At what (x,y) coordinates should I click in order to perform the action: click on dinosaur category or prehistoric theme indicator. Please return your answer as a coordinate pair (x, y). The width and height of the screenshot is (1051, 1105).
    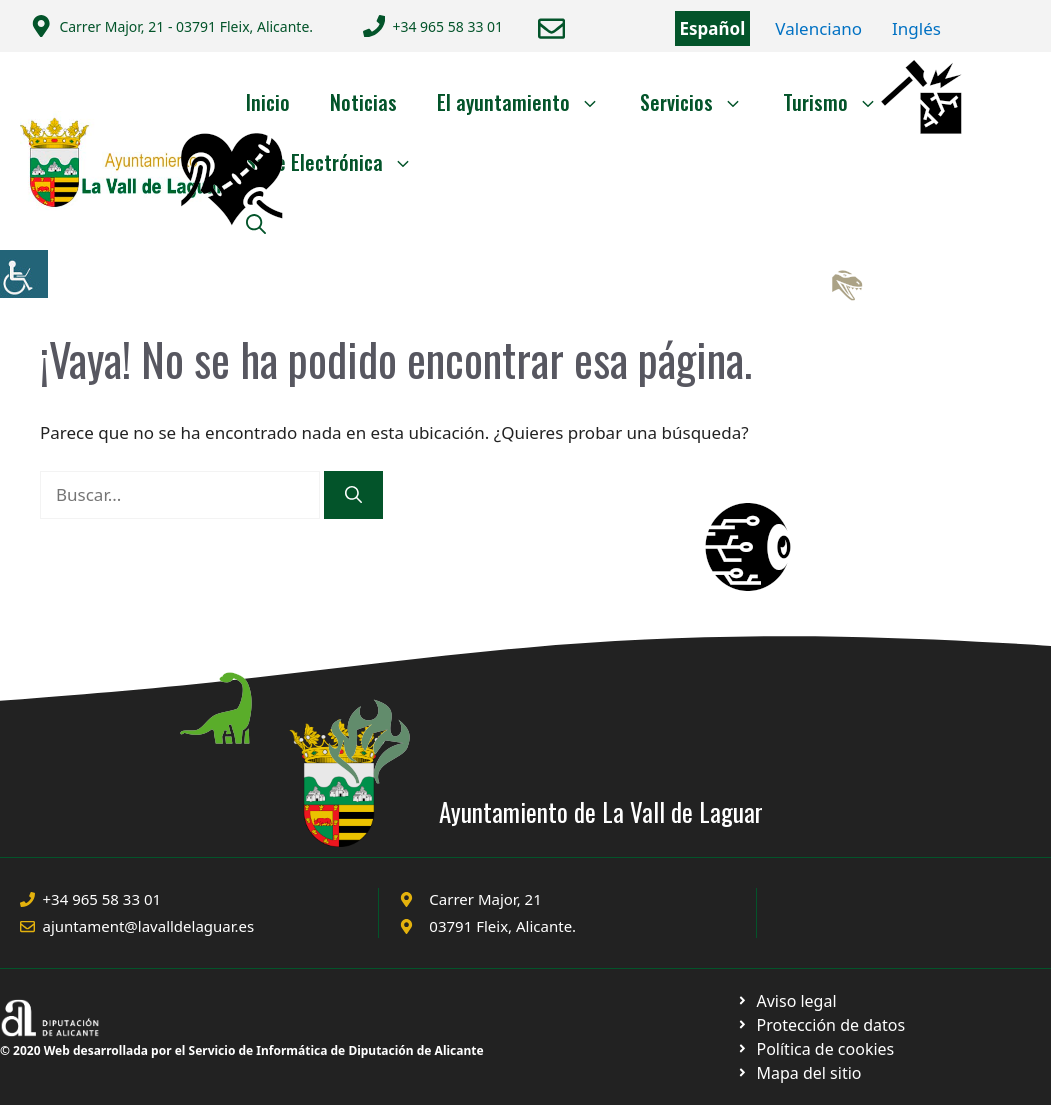
    Looking at the image, I should click on (216, 708).